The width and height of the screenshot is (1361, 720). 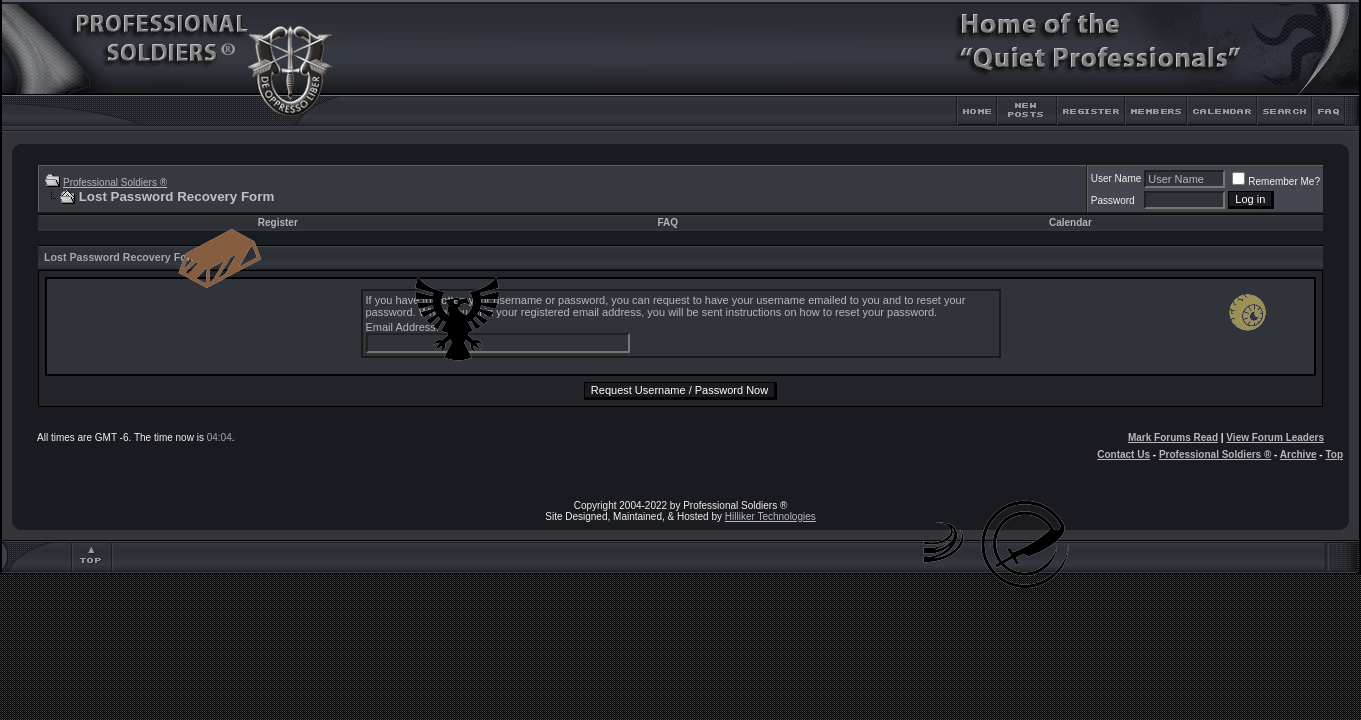 What do you see at coordinates (1024, 544) in the screenshot?
I see `activate spin attack or special sword ability` at bounding box center [1024, 544].